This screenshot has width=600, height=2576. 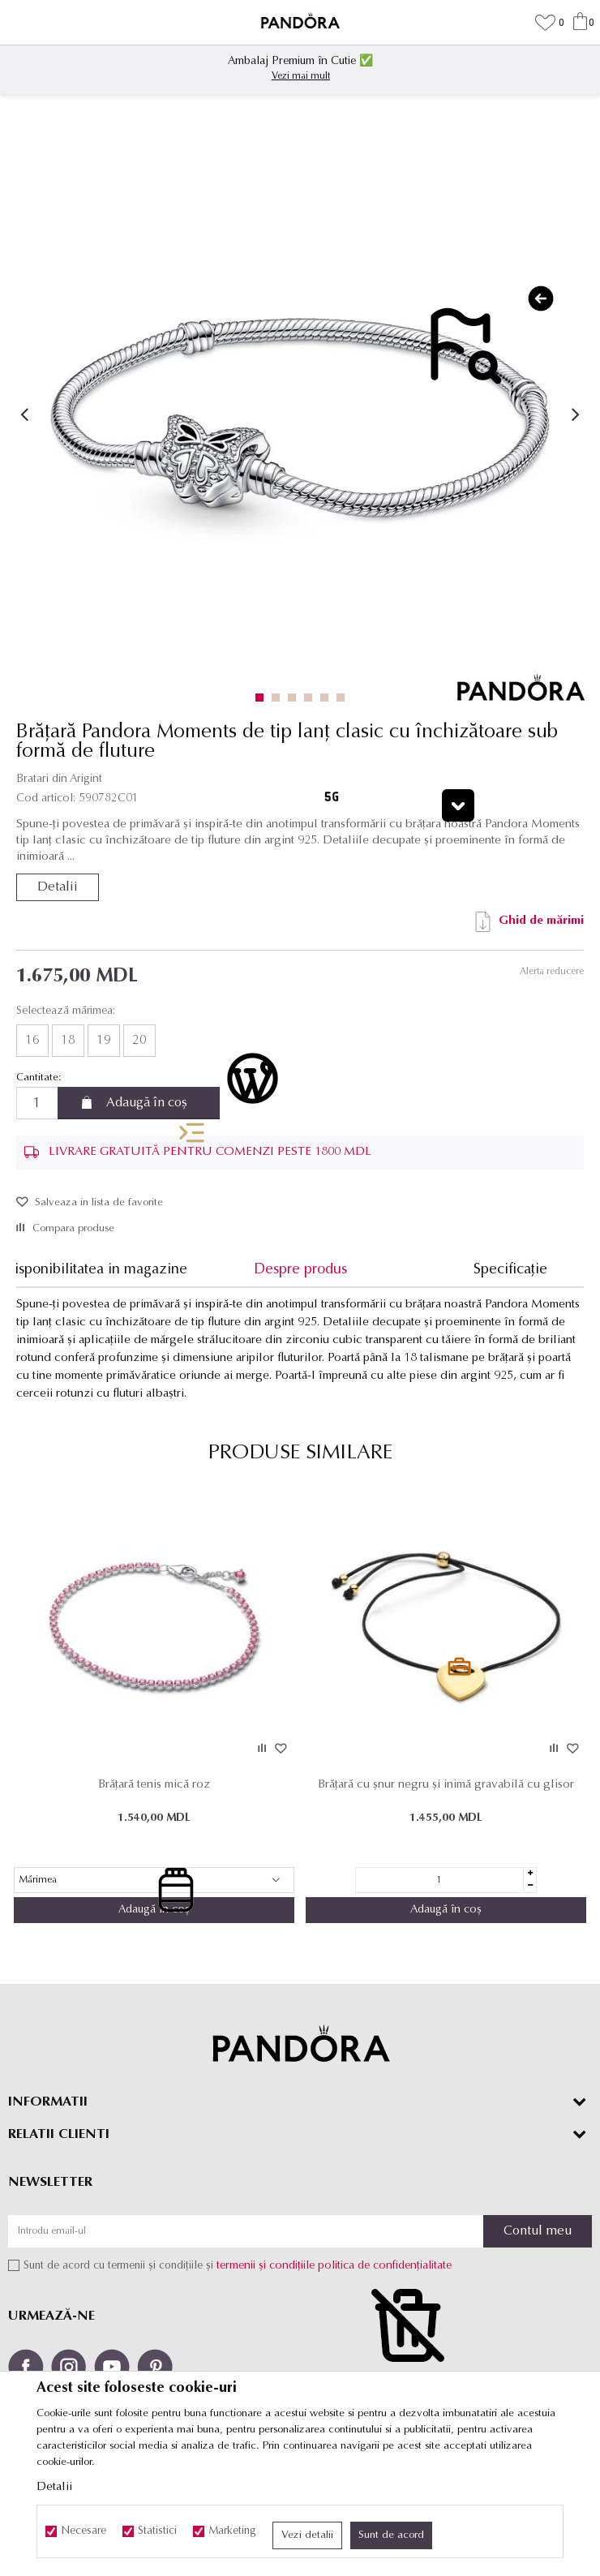 I want to click on indicates 5G network connectivity status, so click(x=332, y=796).